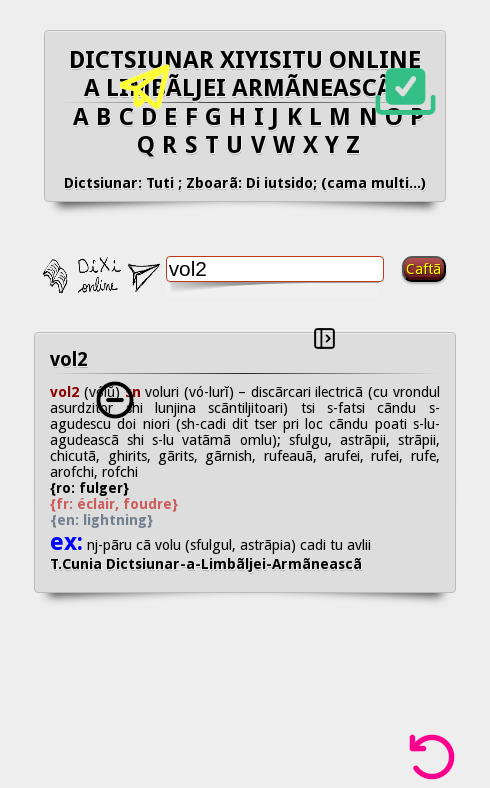 Image resolution: width=490 pixels, height=788 pixels. I want to click on open Telegram messaging app, so click(146, 87).